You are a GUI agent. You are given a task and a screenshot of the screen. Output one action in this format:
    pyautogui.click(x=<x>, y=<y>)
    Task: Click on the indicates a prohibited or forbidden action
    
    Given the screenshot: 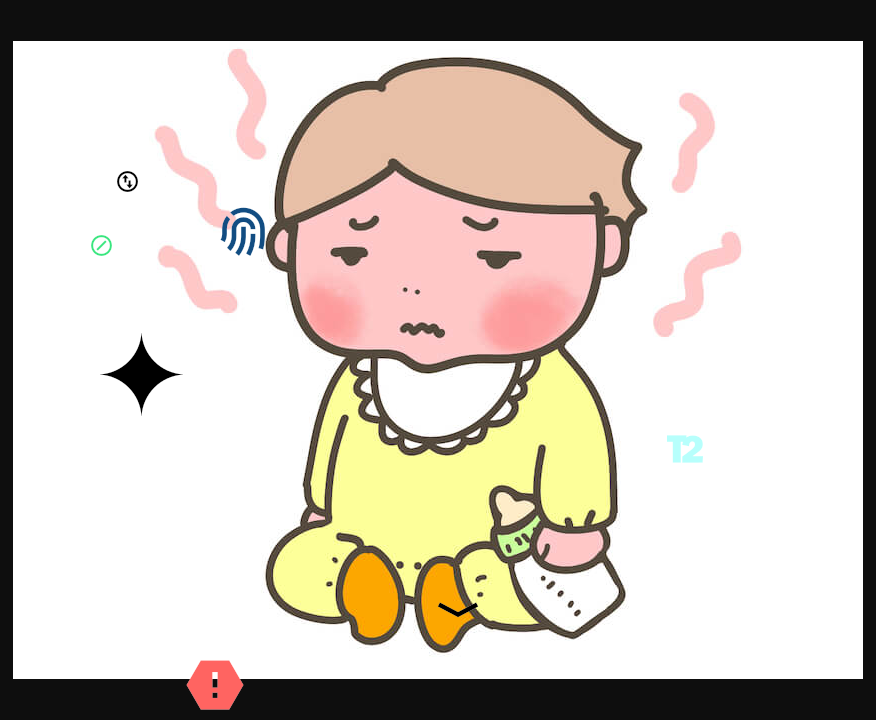 What is the action you would take?
    pyautogui.click(x=101, y=245)
    